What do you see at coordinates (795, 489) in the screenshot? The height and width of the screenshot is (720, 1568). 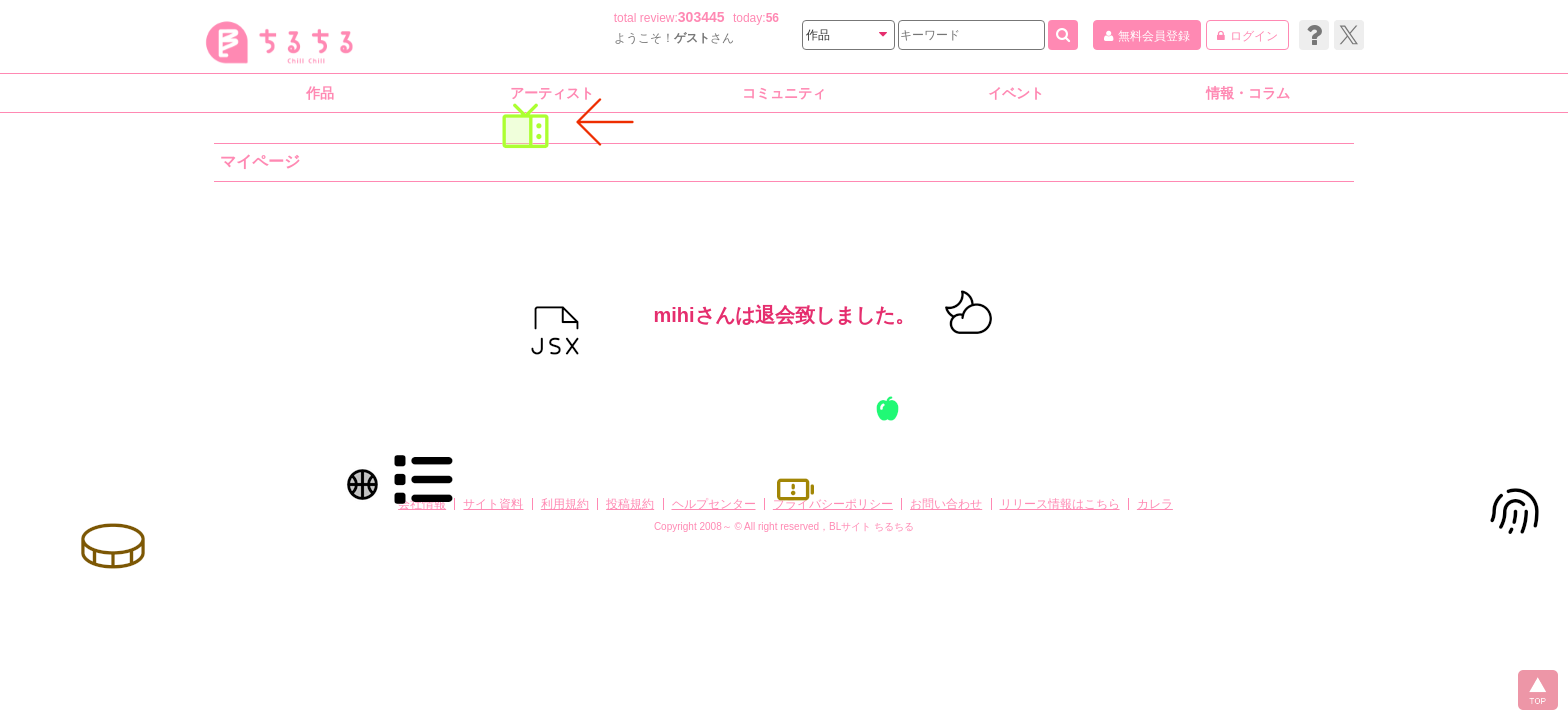 I see `indicates low battery warning` at bounding box center [795, 489].